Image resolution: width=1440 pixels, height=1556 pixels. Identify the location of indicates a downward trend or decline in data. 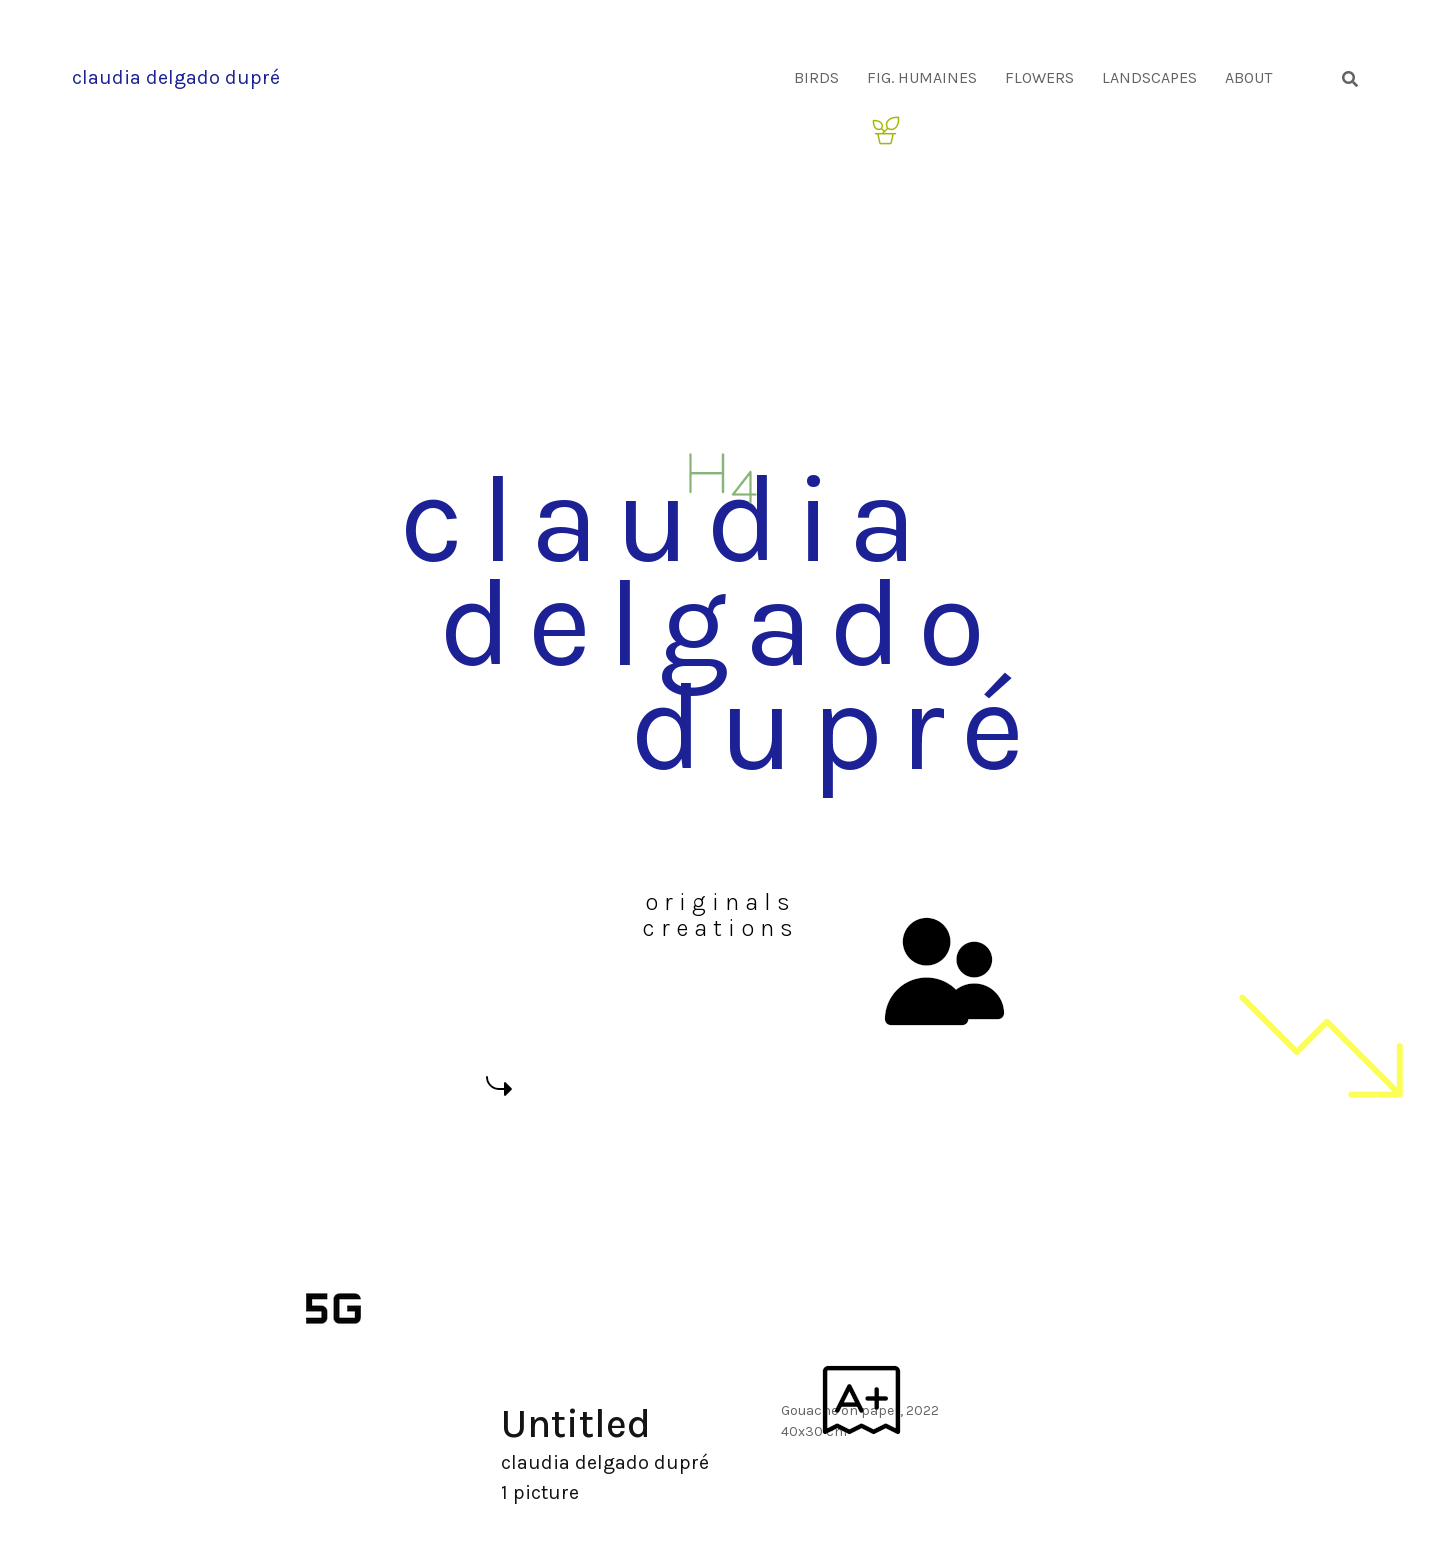
(1321, 1046).